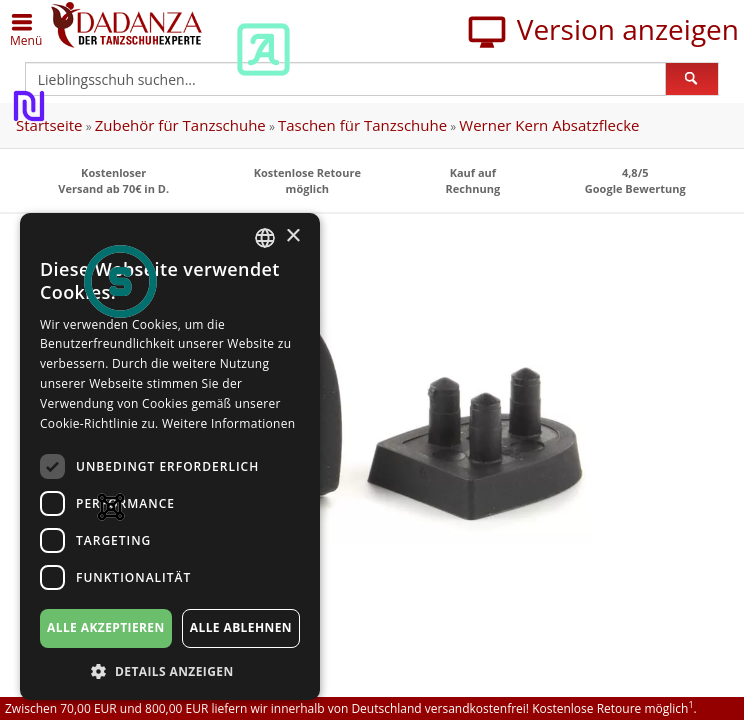 Image resolution: width=744 pixels, height=720 pixels. Describe the element at coordinates (263, 49) in the screenshot. I see `change font or typeface settings` at that location.